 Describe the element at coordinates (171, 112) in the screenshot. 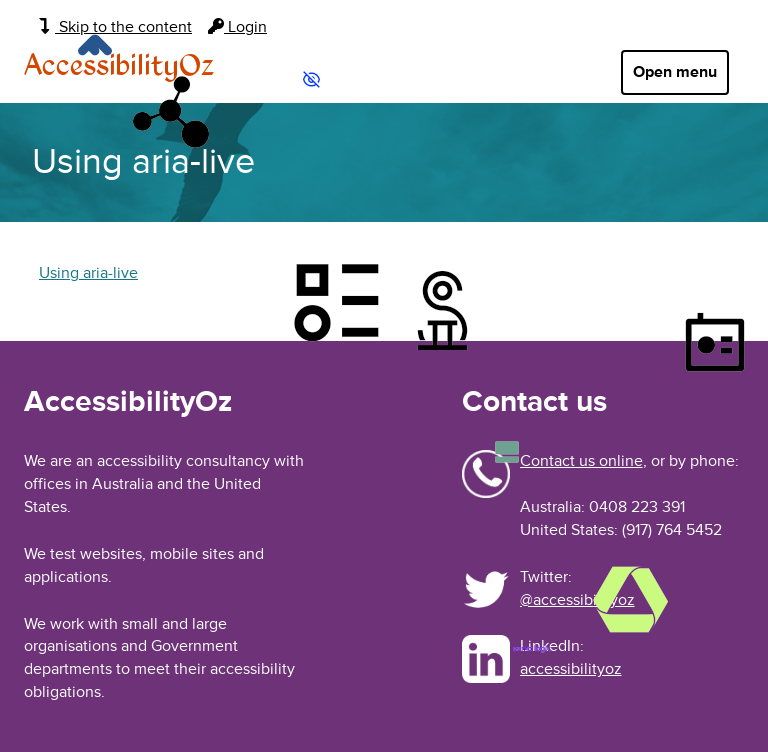

I see `moleculer microservices framework logo` at that location.